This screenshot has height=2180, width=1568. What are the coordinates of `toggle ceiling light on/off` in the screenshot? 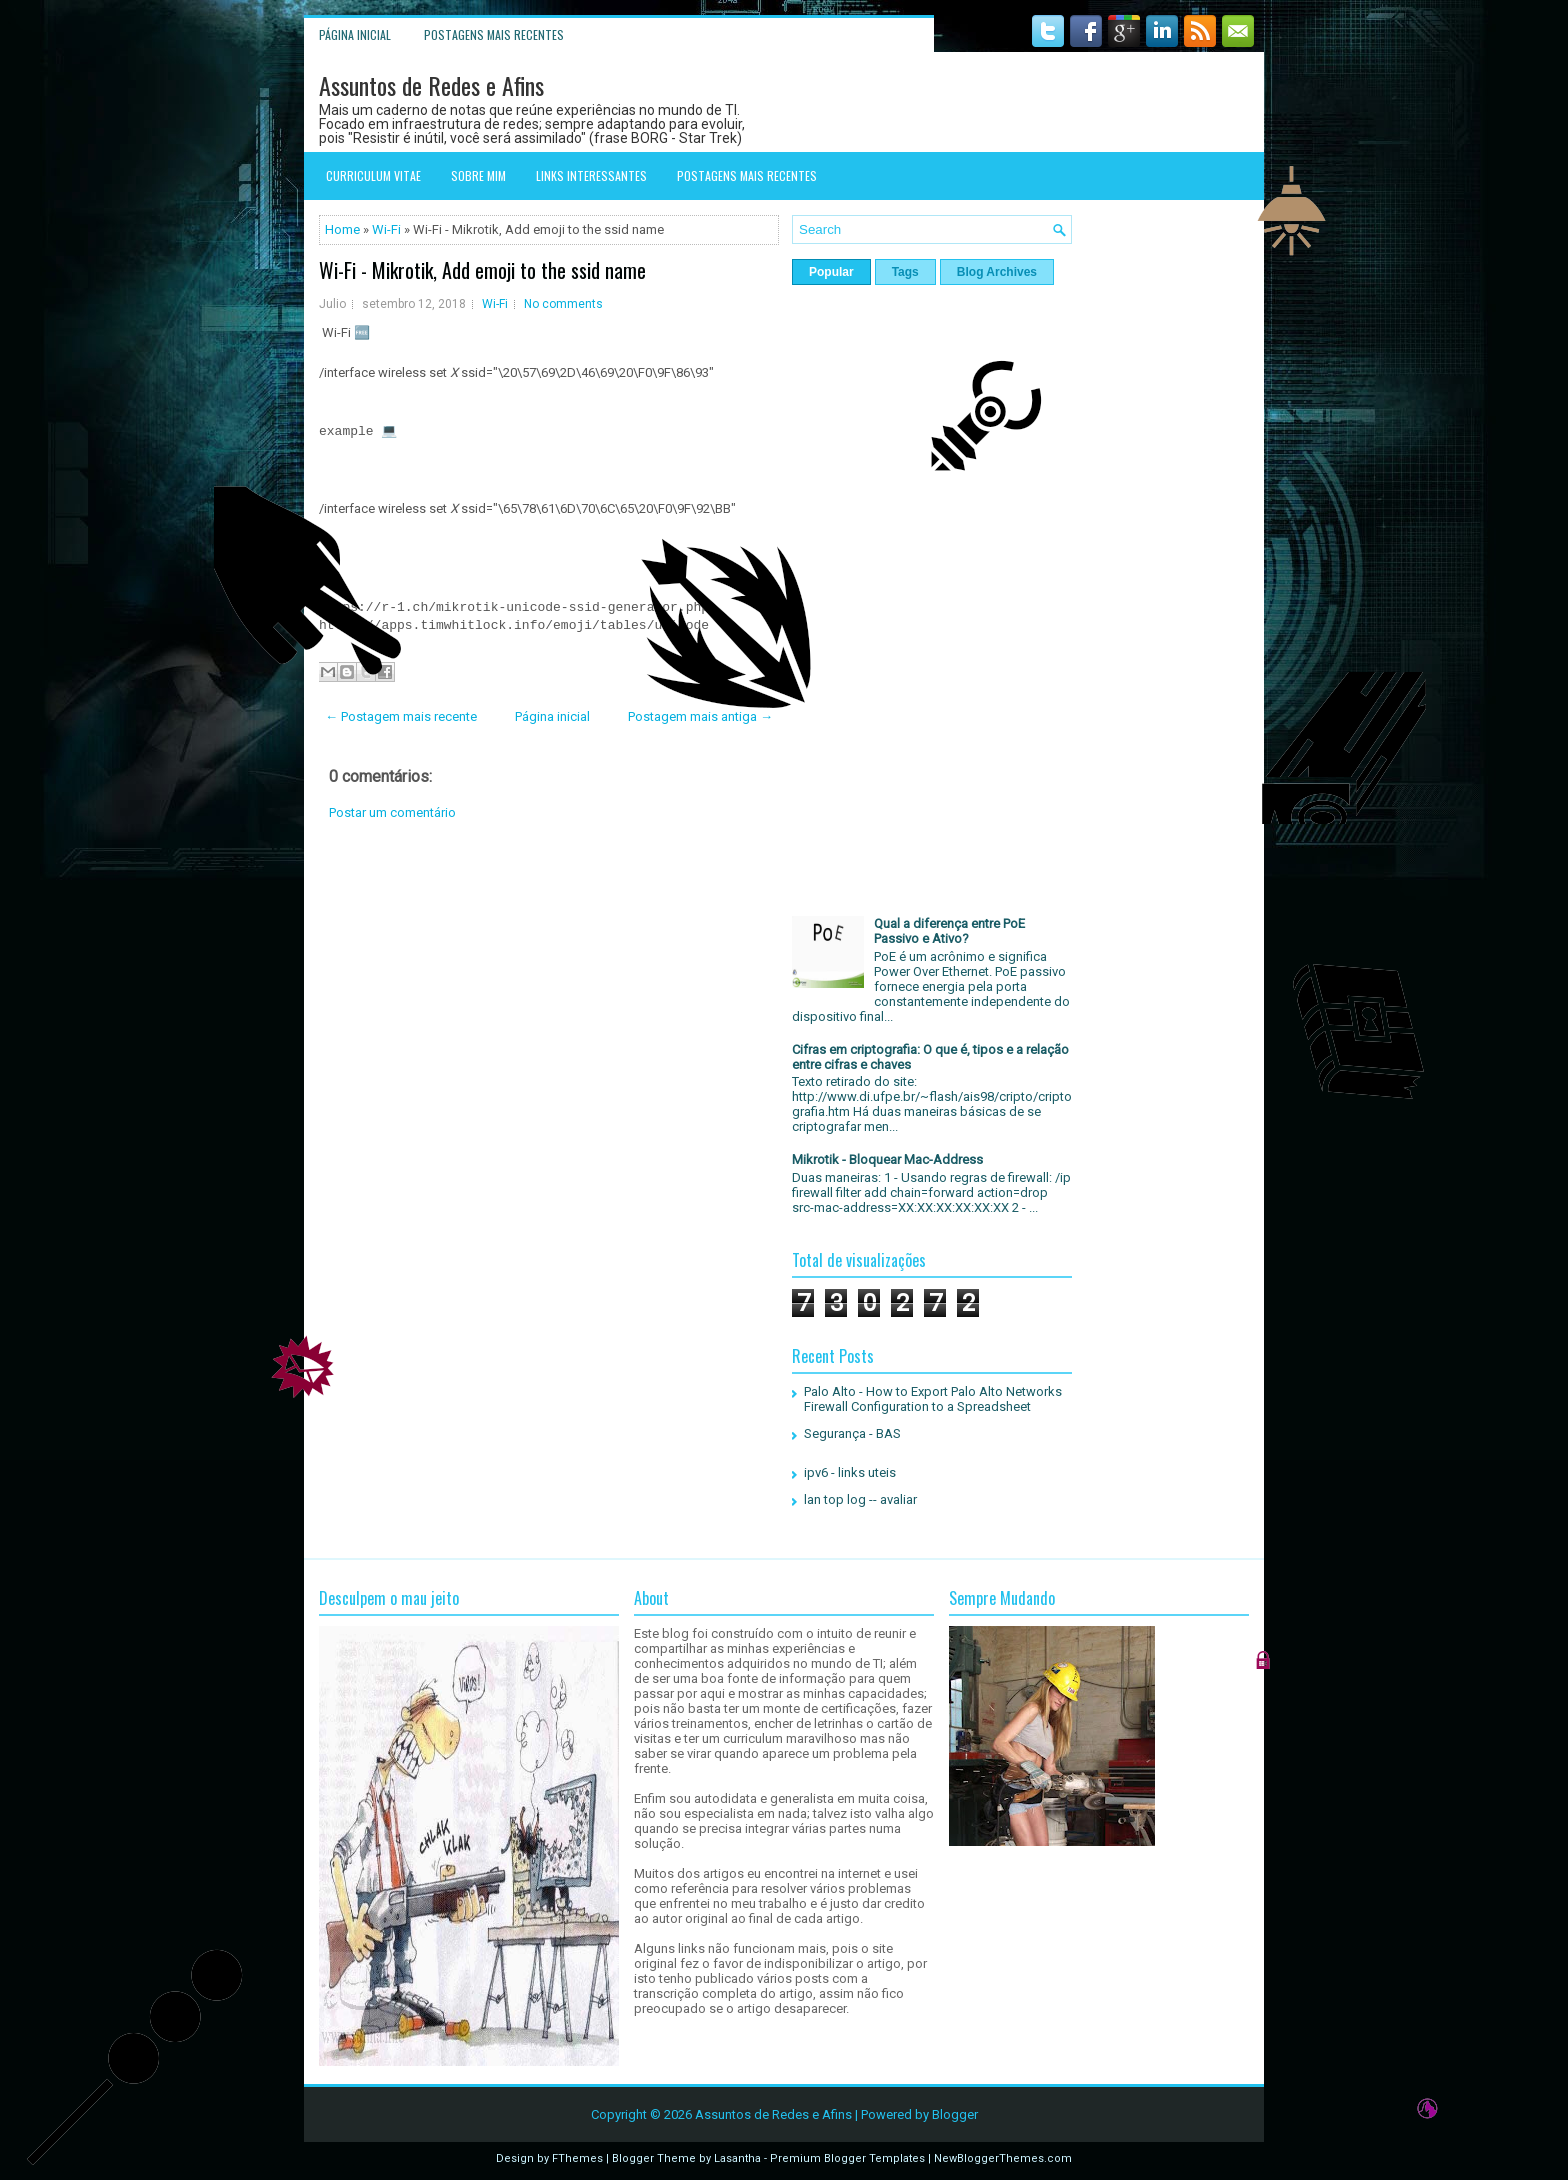 It's located at (1291, 210).